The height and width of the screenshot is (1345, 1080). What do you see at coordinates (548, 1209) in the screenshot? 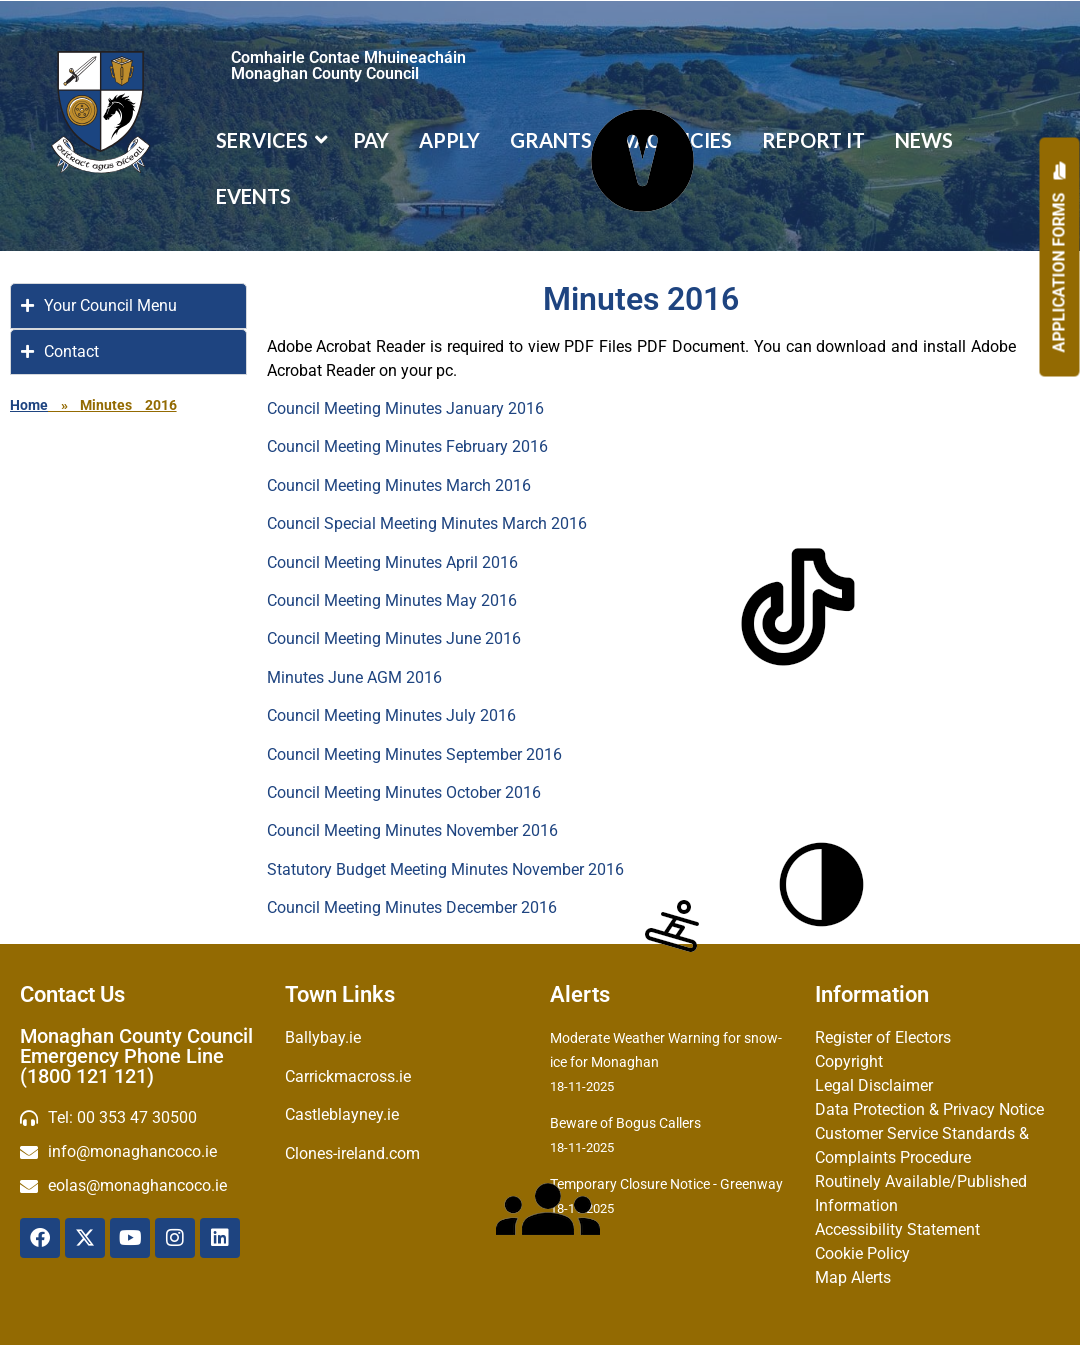
I see `view or manage groups` at bounding box center [548, 1209].